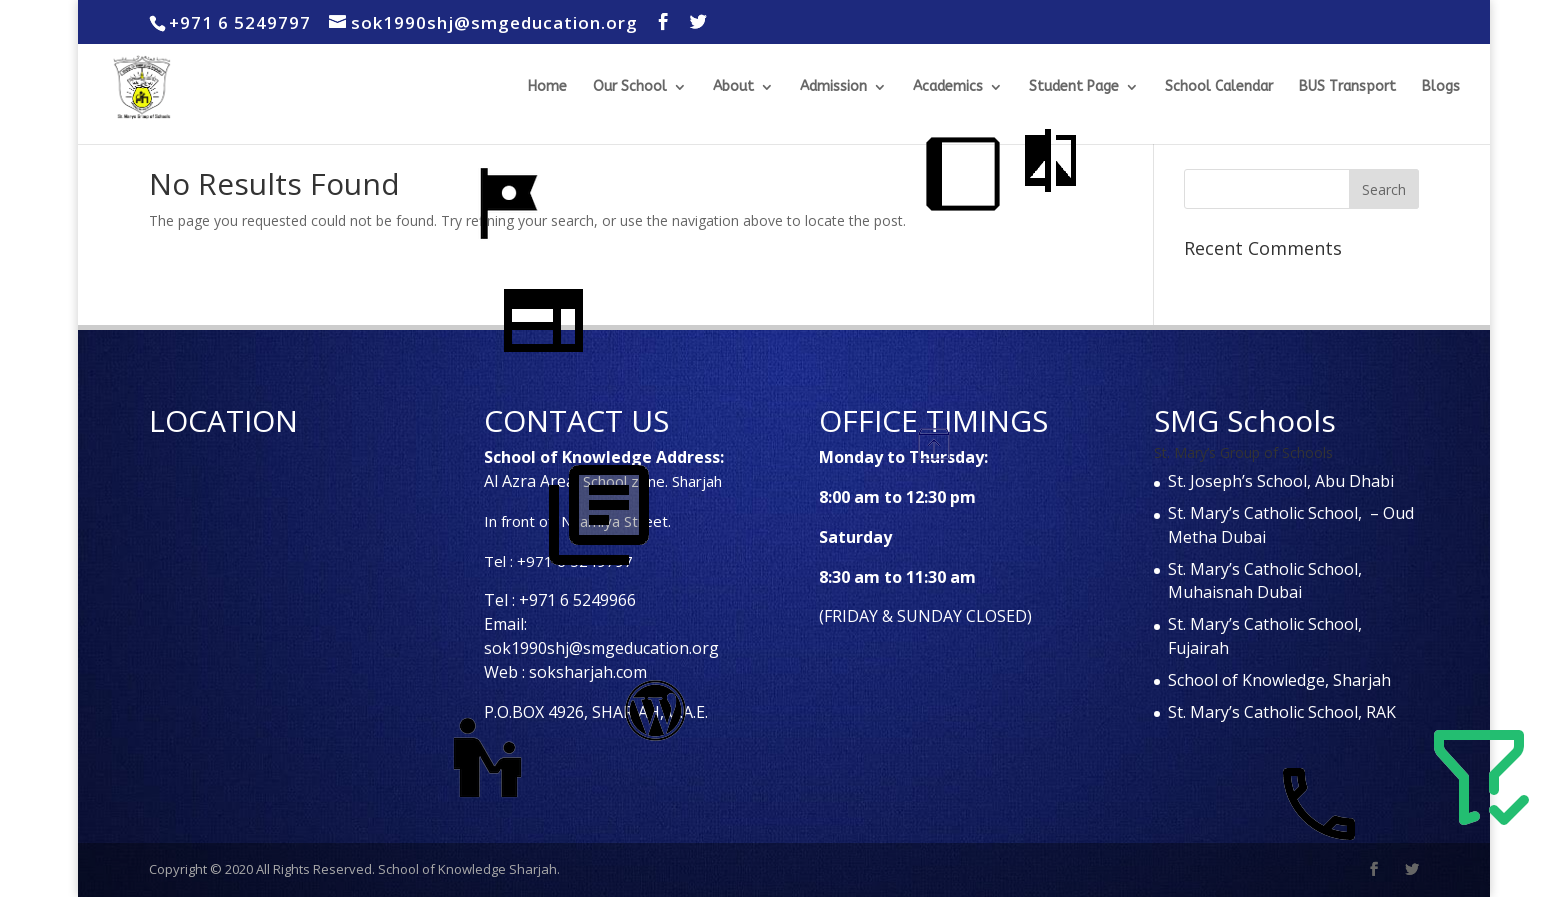 The height and width of the screenshot is (897, 1568). Describe the element at coordinates (543, 320) in the screenshot. I see `open web browser` at that location.